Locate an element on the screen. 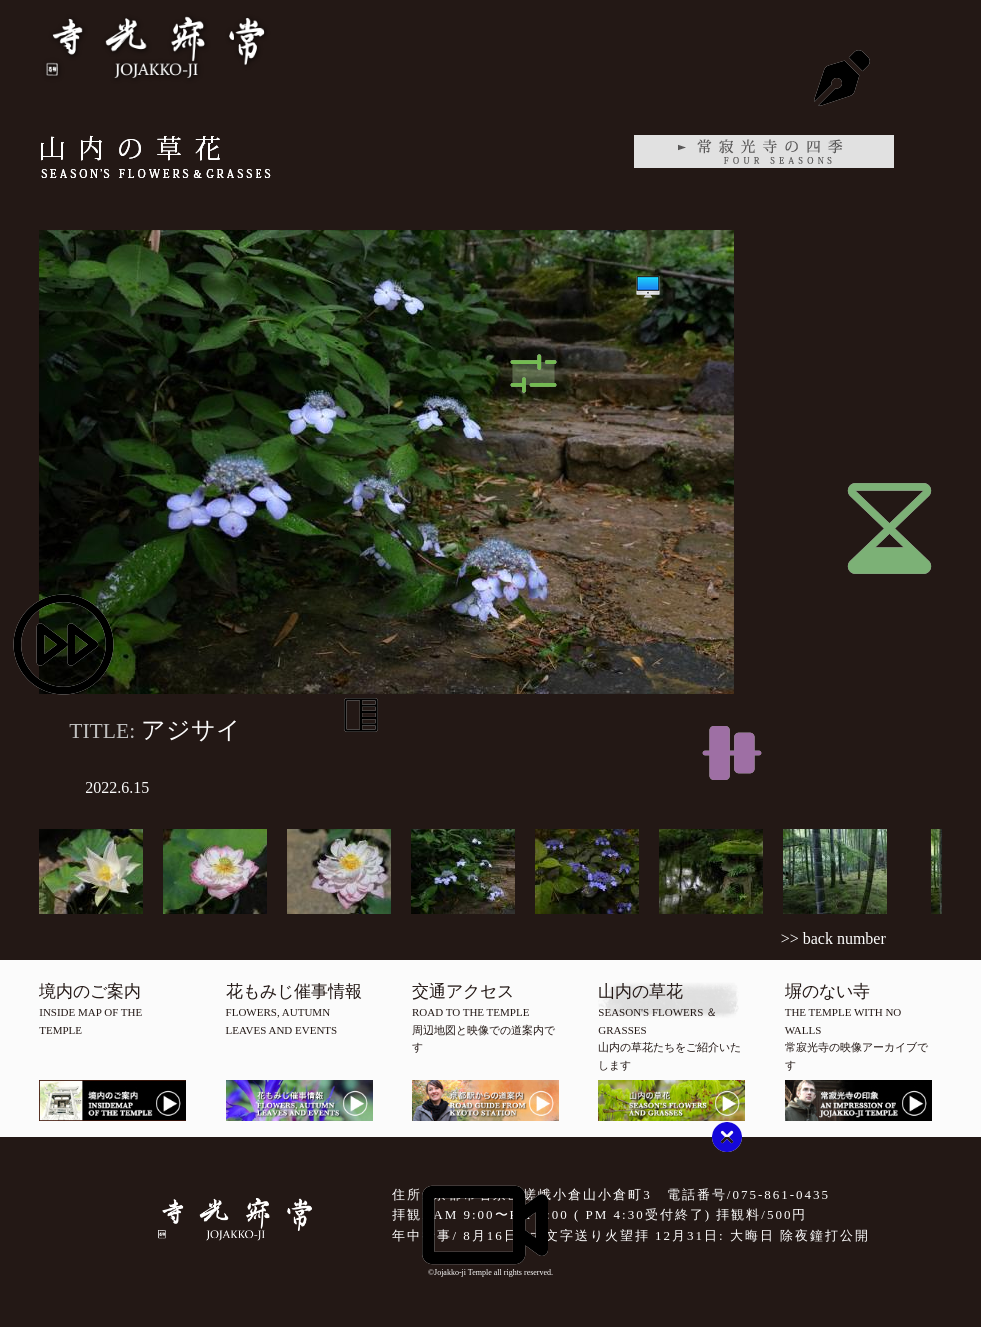 The image size is (981, 1327). access desktop or computer settings is located at coordinates (648, 287).